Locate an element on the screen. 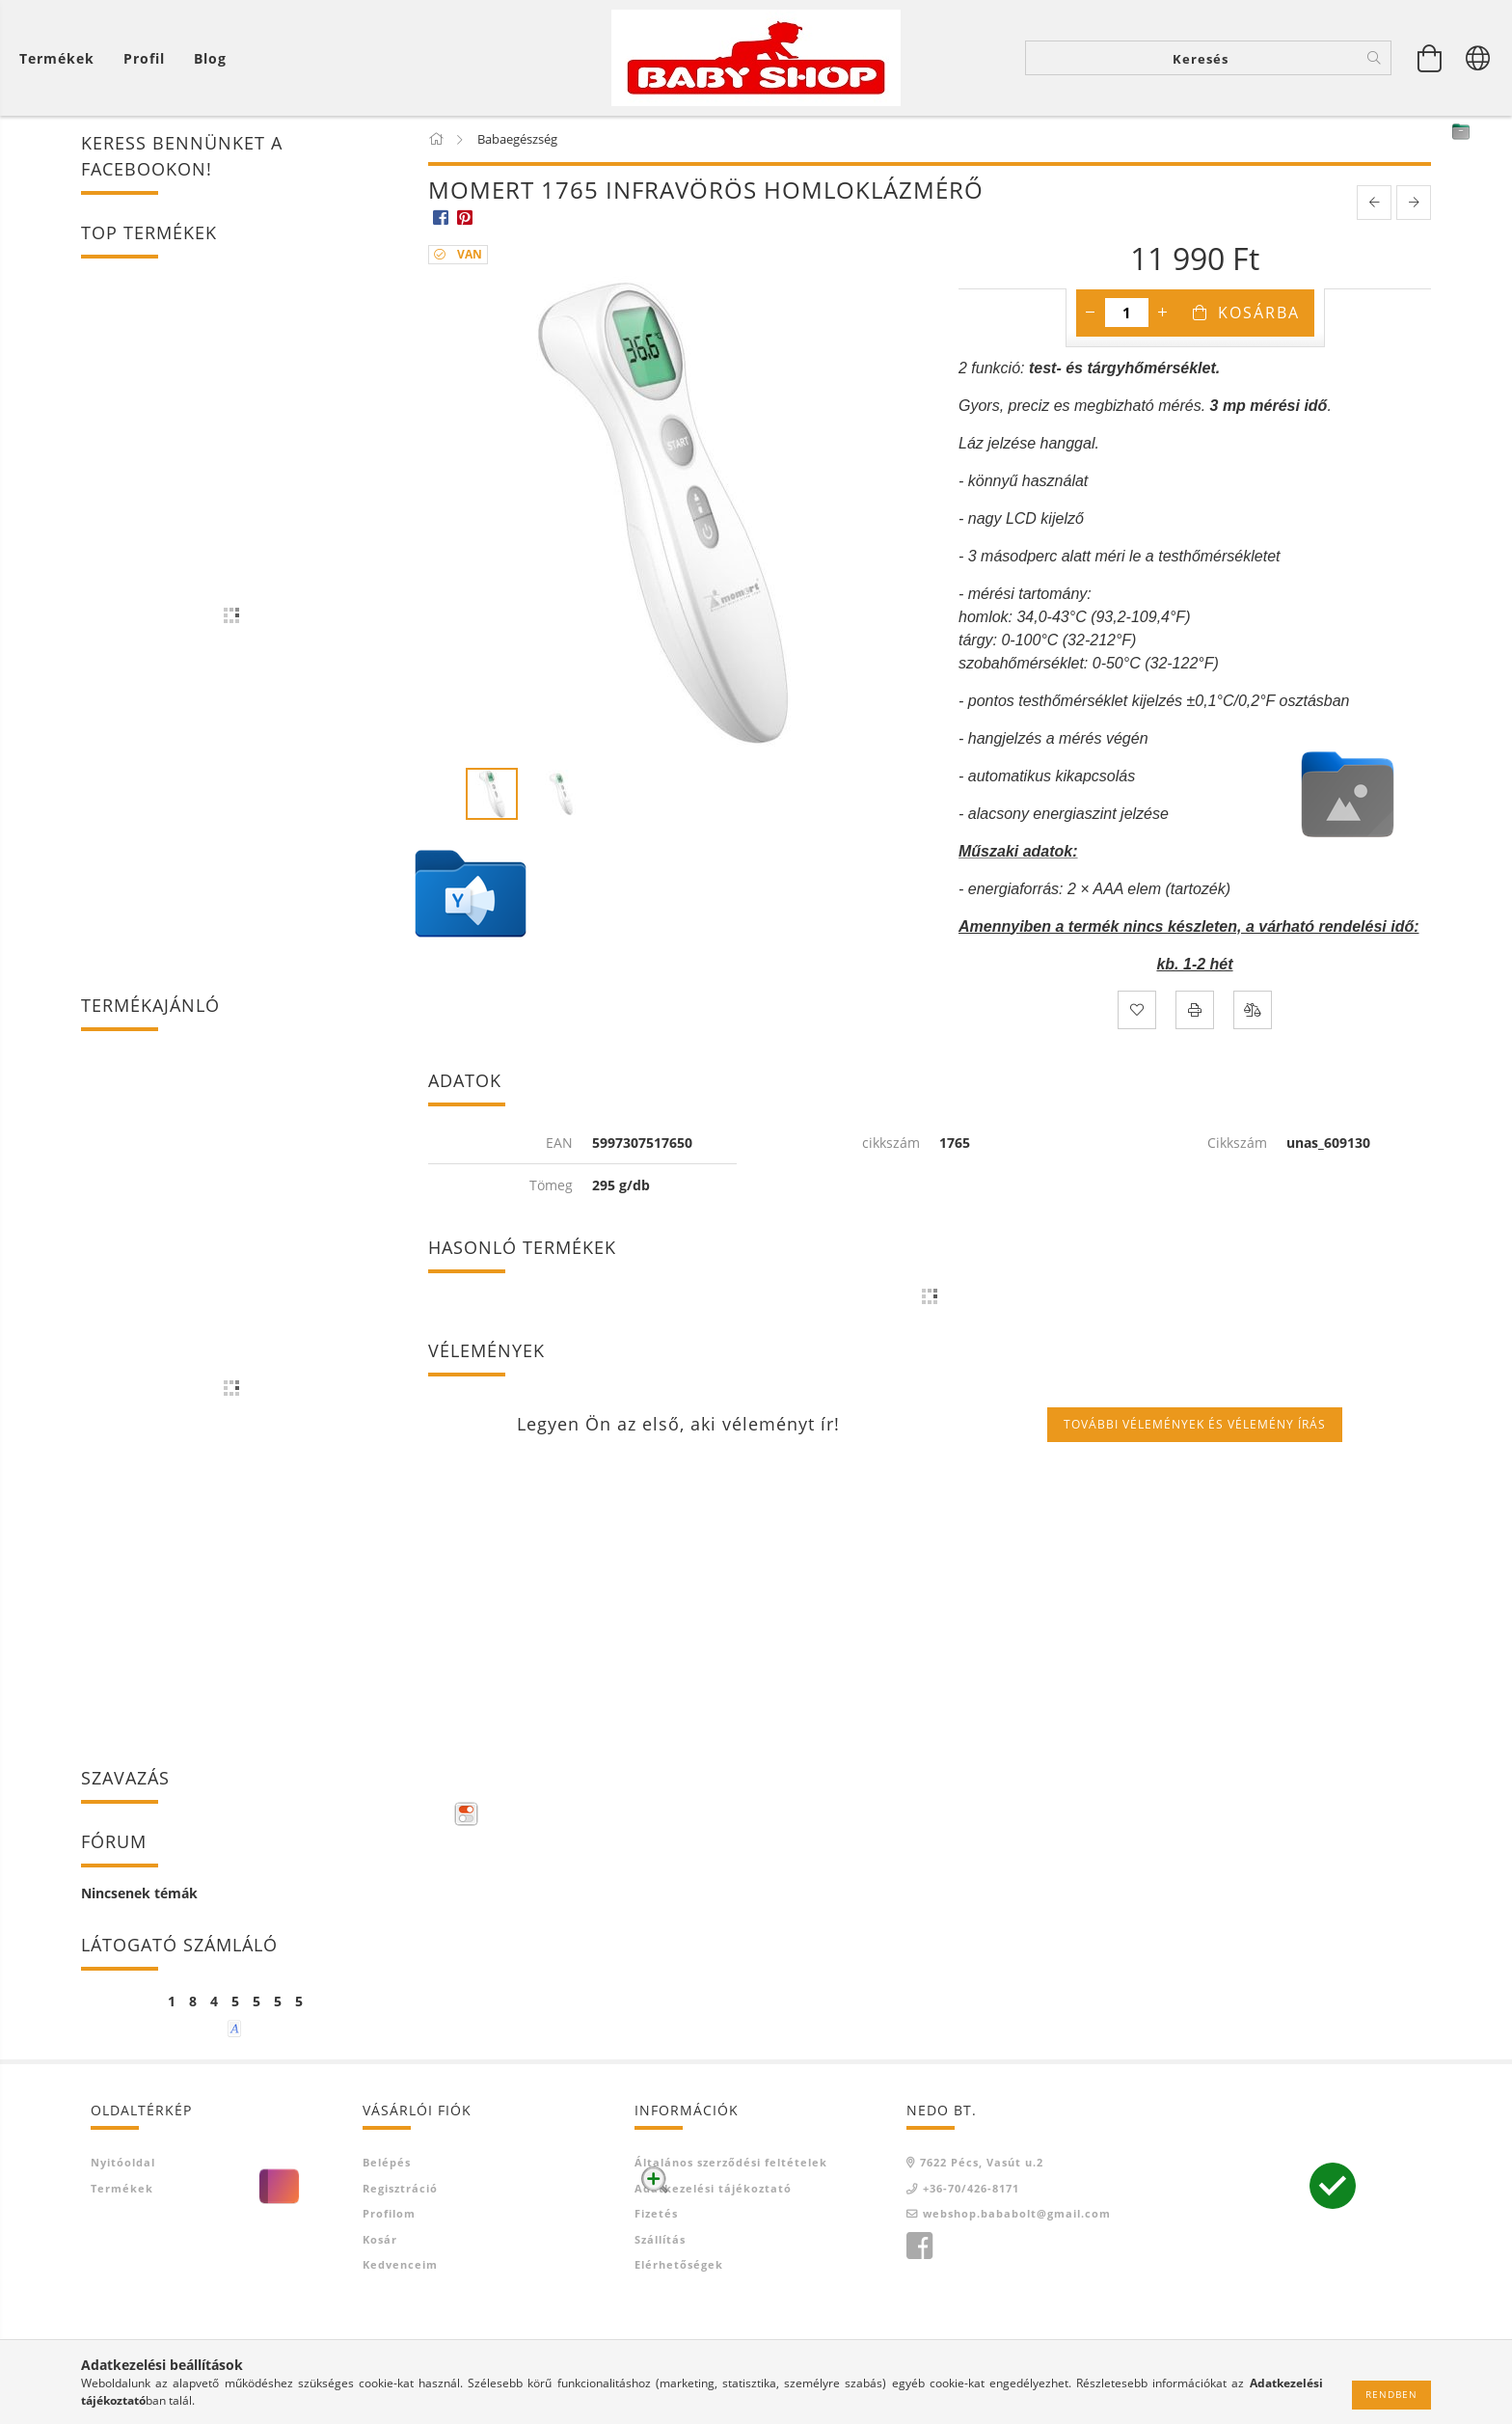 Image resolution: width=1512 pixels, height=2424 pixels. confirm or accept an action is located at coordinates (1333, 2186).